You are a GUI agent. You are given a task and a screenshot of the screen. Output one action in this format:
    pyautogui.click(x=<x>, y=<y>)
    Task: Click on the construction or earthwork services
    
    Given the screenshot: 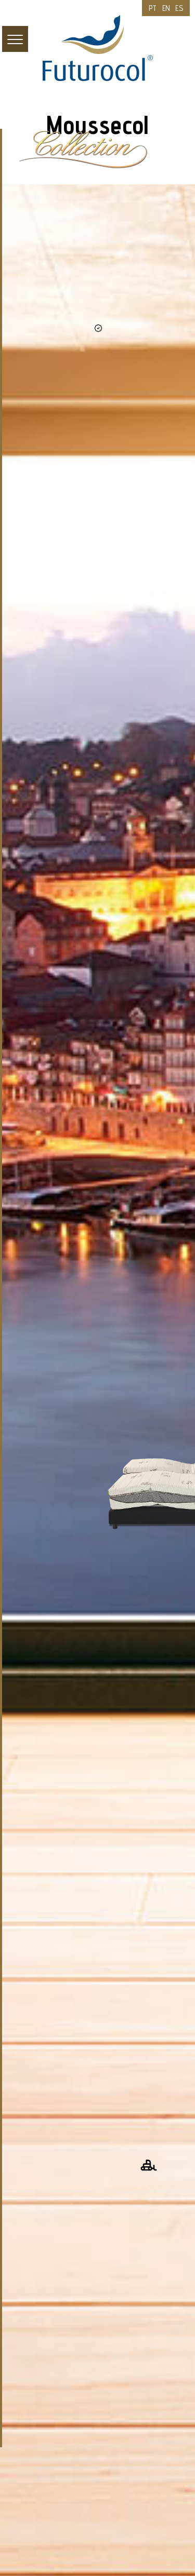 What is the action you would take?
    pyautogui.click(x=149, y=2165)
    